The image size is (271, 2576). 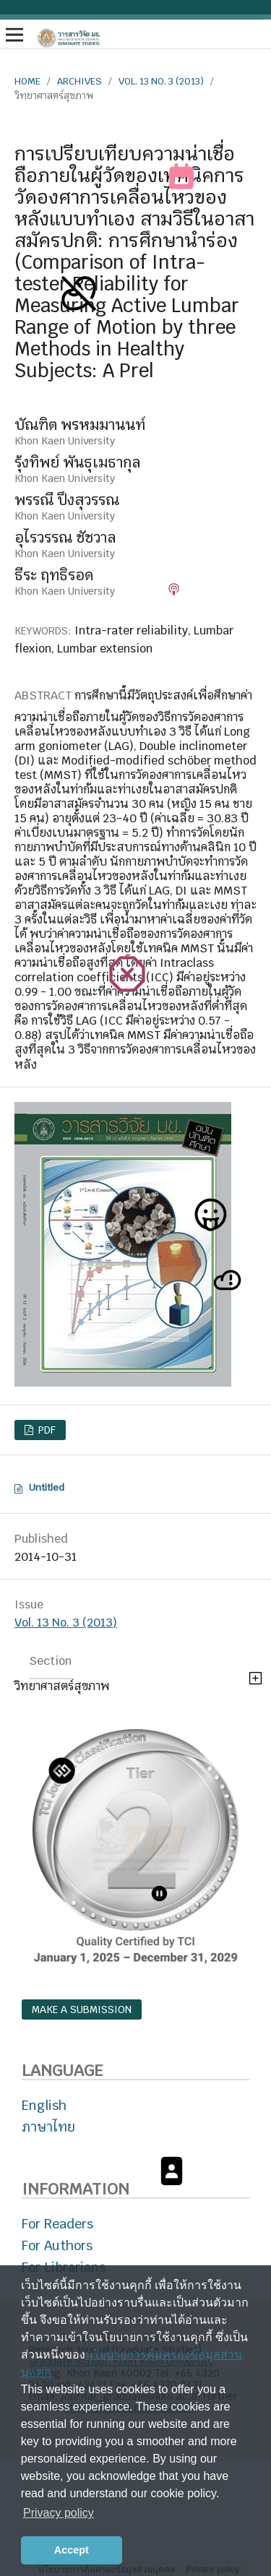 I want to click on insert playful or silly emoji in message, so click(x=210, y=1214).